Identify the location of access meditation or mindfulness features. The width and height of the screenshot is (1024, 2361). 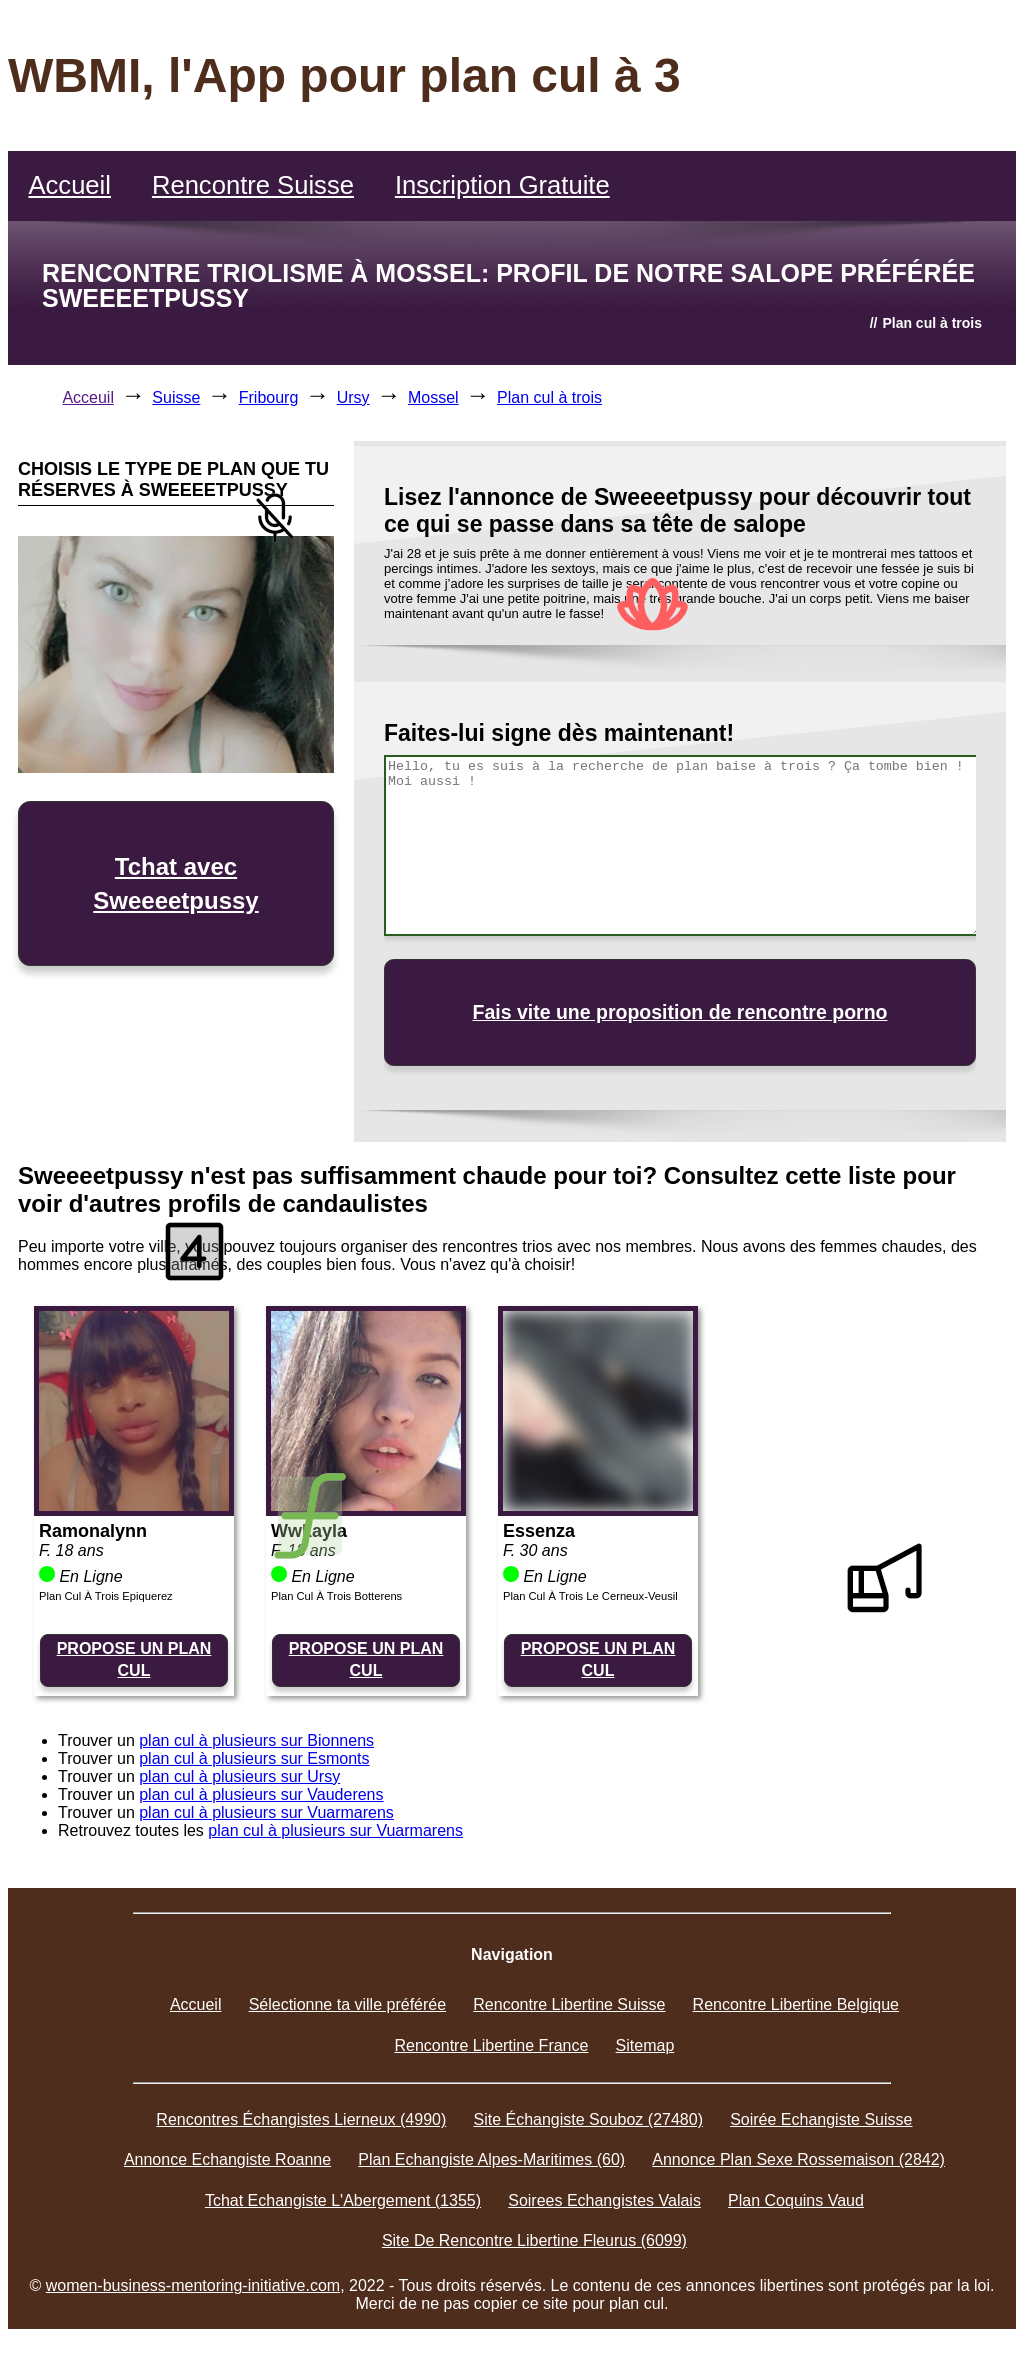
(652, 606).